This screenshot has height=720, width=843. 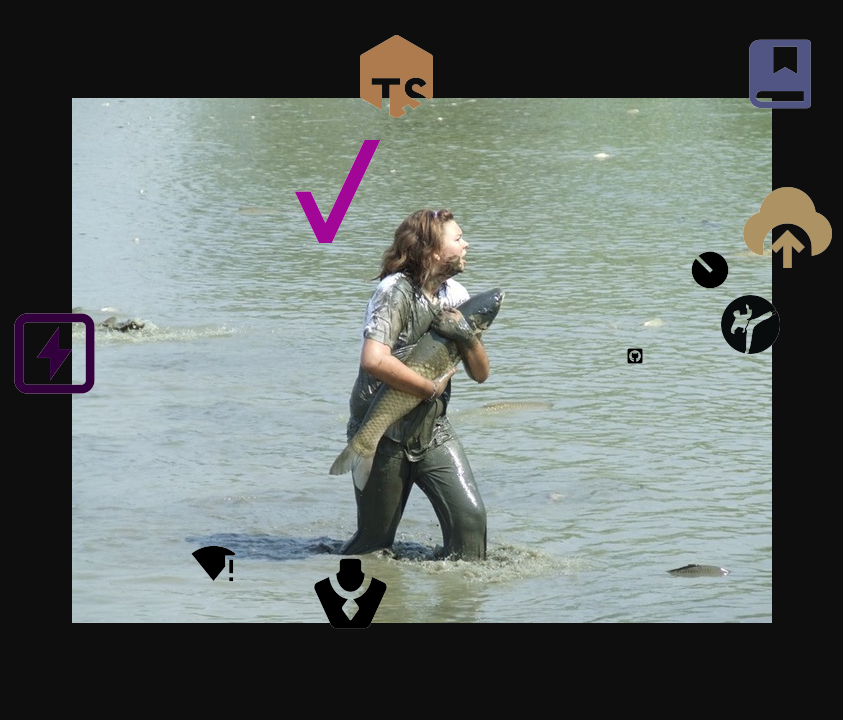 I want to click on ts-node runtime environment logo, so click(x=396, y=76).